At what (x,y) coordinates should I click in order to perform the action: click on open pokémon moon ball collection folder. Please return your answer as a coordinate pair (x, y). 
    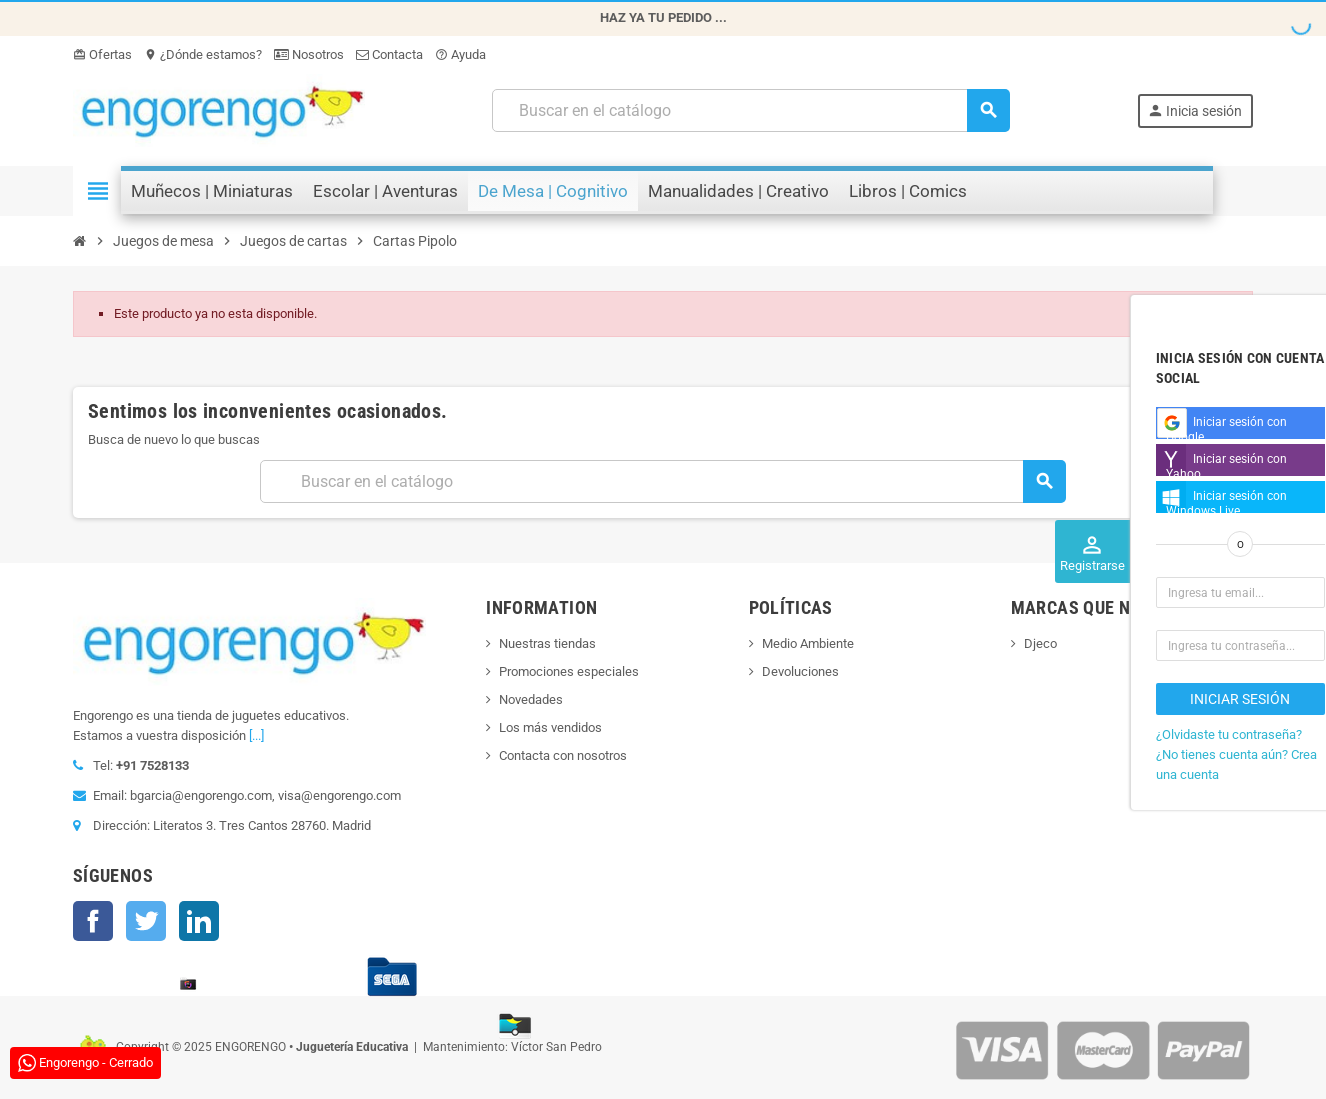
    Looking at the image, I should click on (515, 1027).